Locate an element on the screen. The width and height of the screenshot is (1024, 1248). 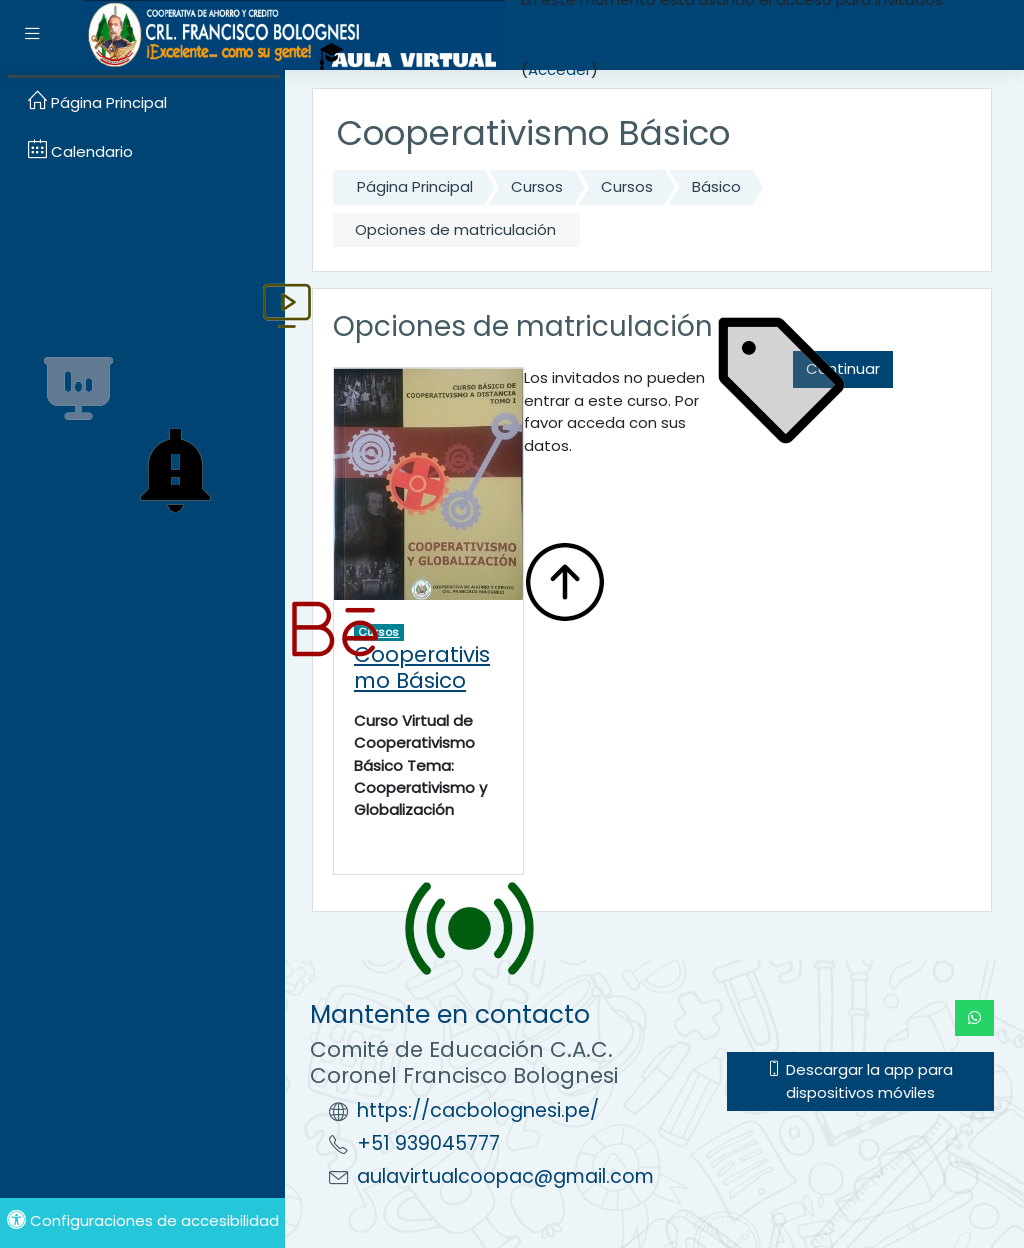
visit behance portfolio is located at coordinates (332, 629).